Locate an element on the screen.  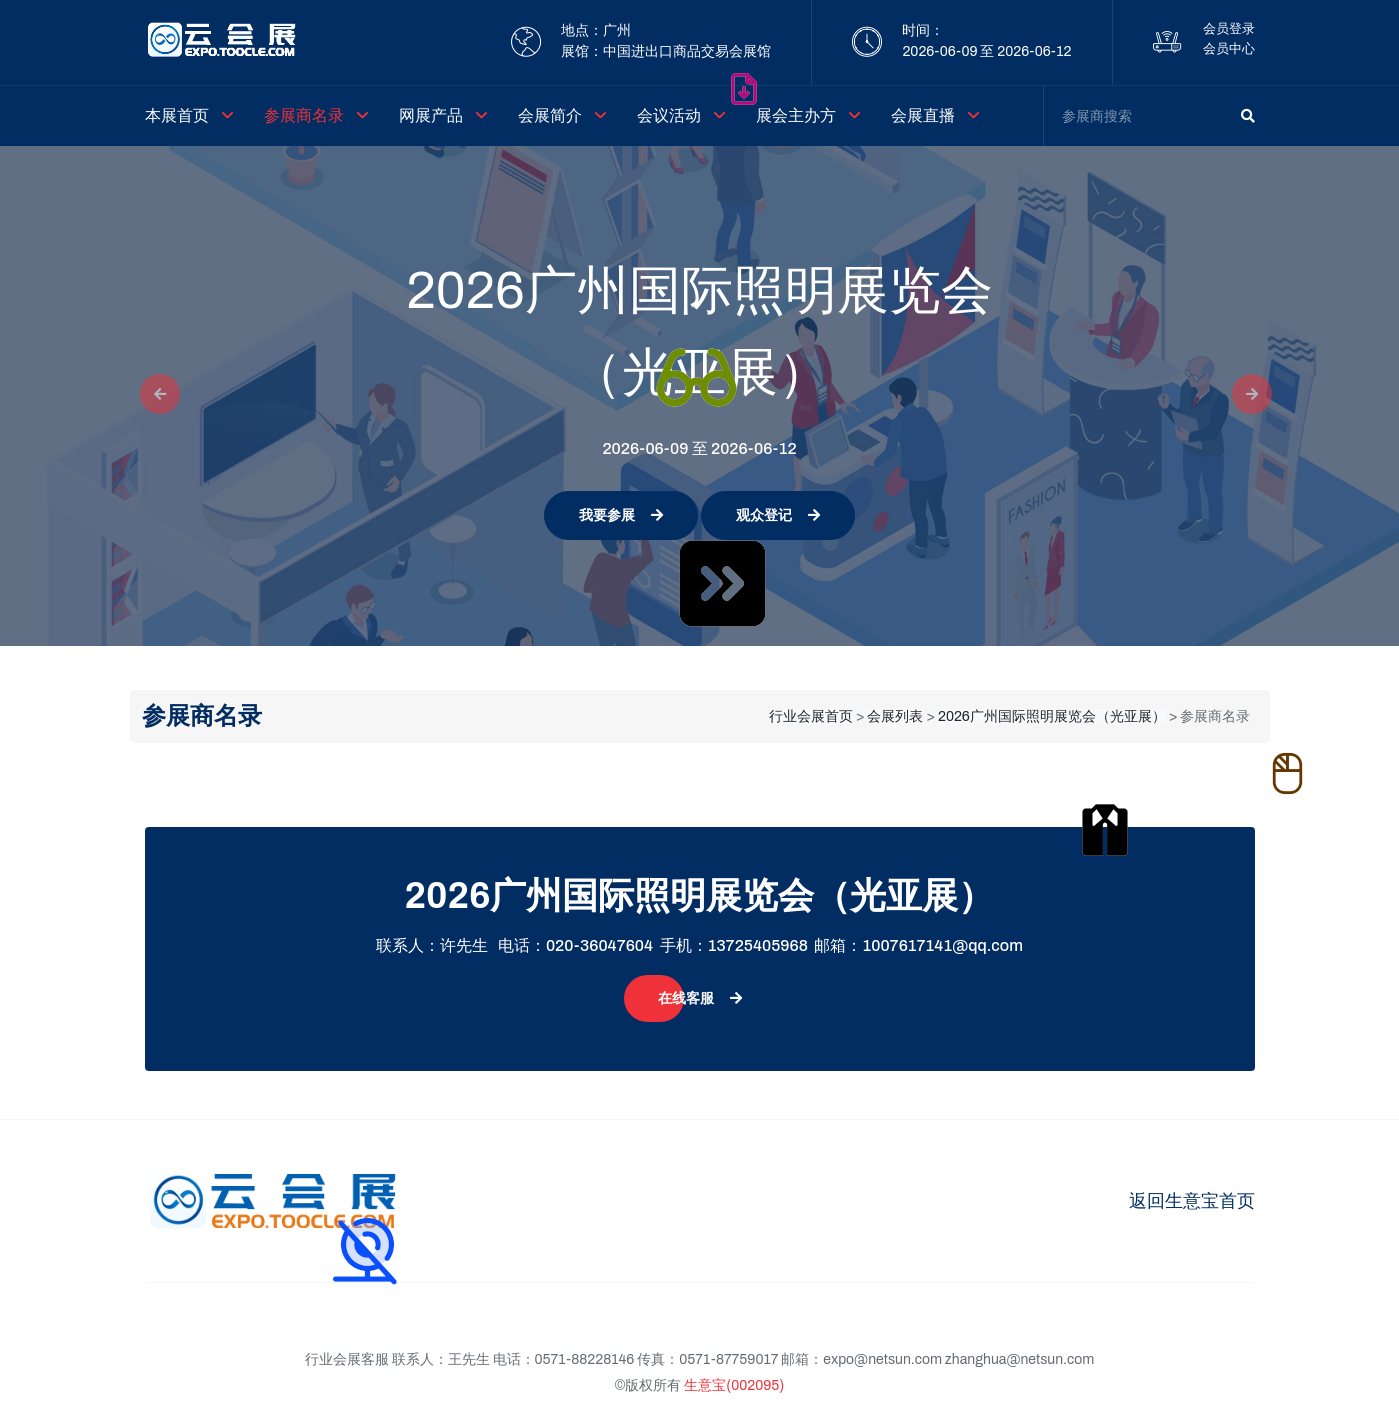
webcam is disabled or turned off is located at coordinates (367, 1252).